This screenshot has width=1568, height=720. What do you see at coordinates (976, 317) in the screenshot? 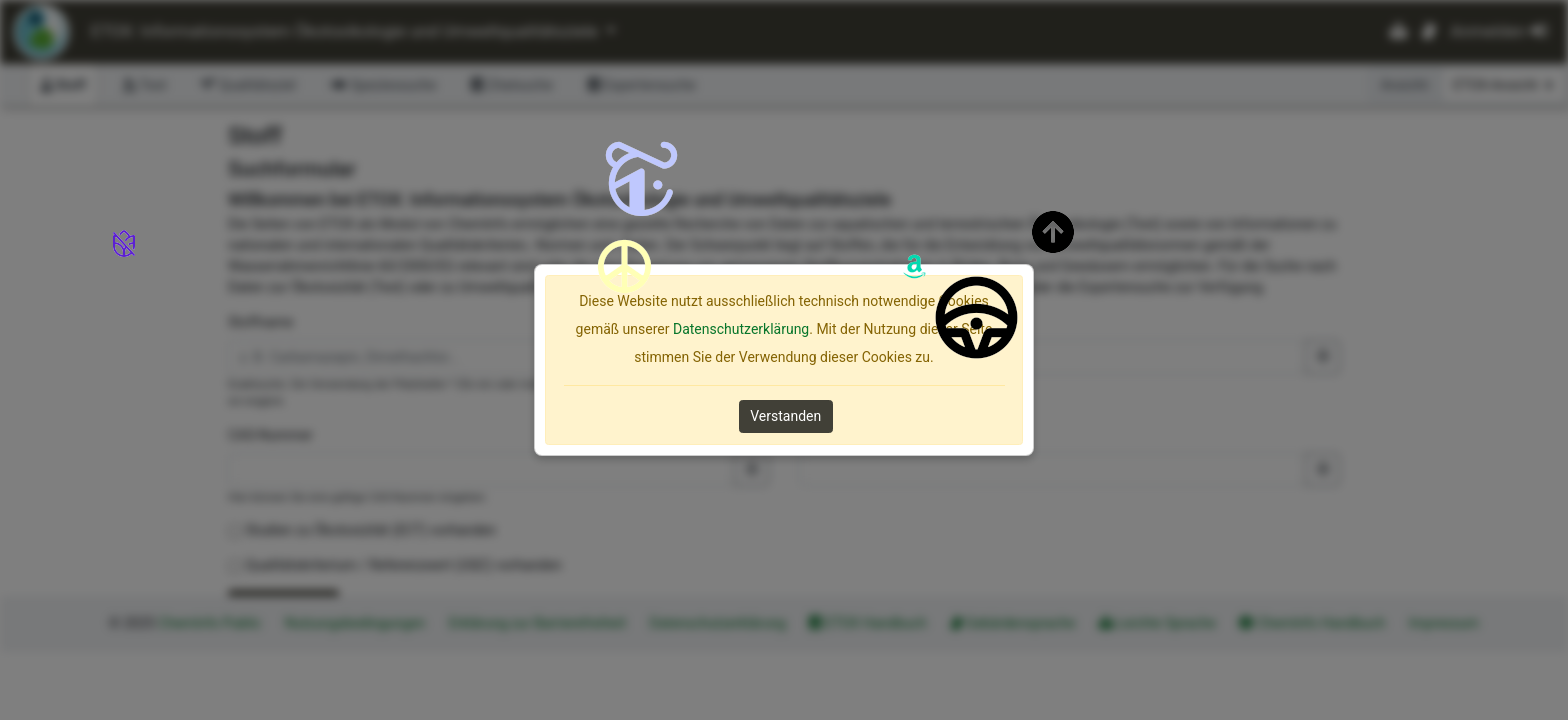
I see `access driving or navigation mode` at bounding box center [976, 317].